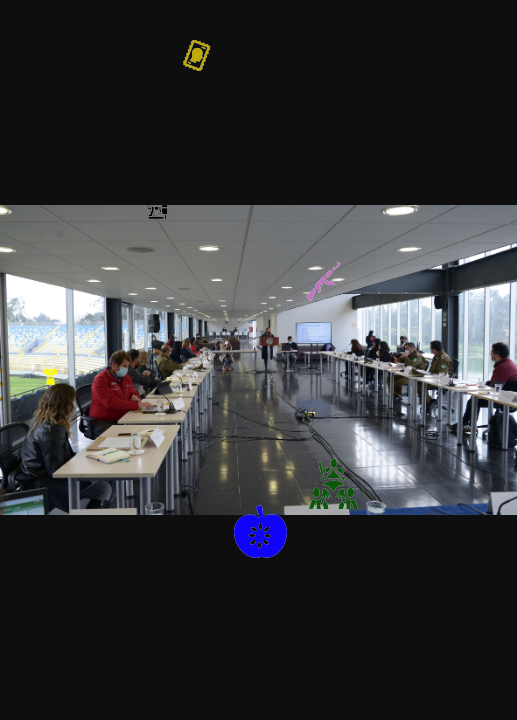 This screenshot has height=720, width=517. I want to click on the chariot tarot card icon, so click(333, 483).